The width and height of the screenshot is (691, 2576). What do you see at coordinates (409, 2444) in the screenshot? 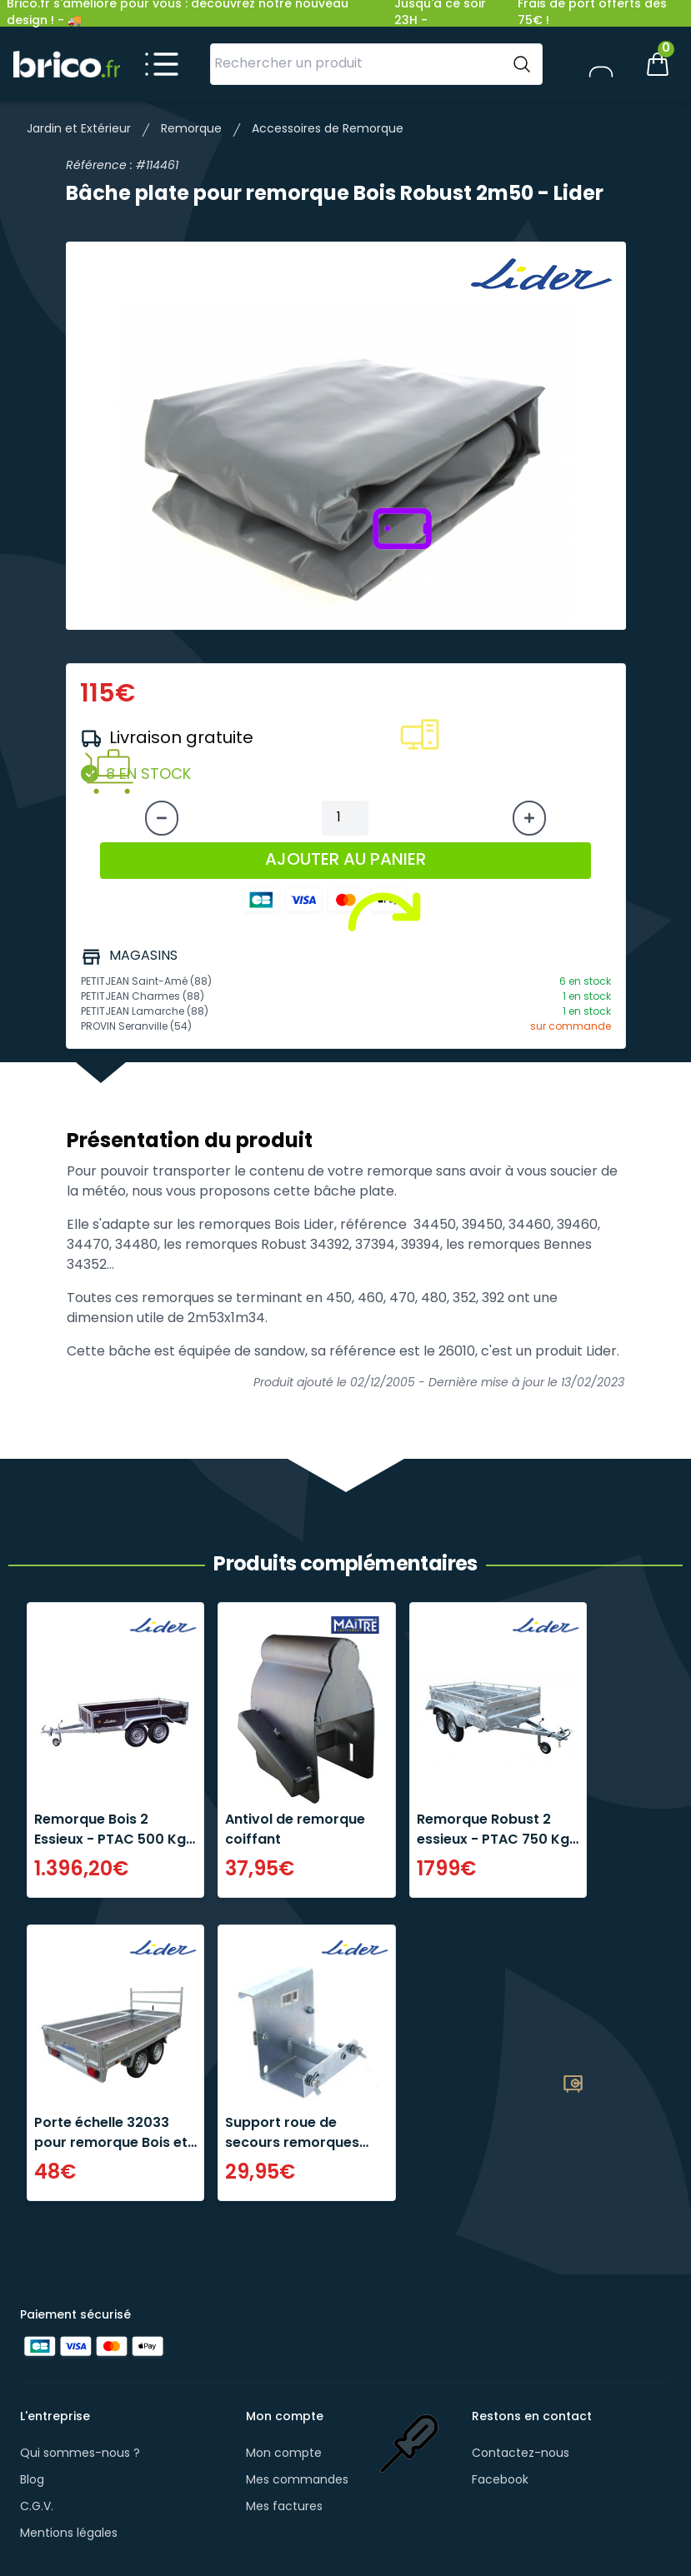
I see `access settings or configuration options` at bounding box center [409, 2444].